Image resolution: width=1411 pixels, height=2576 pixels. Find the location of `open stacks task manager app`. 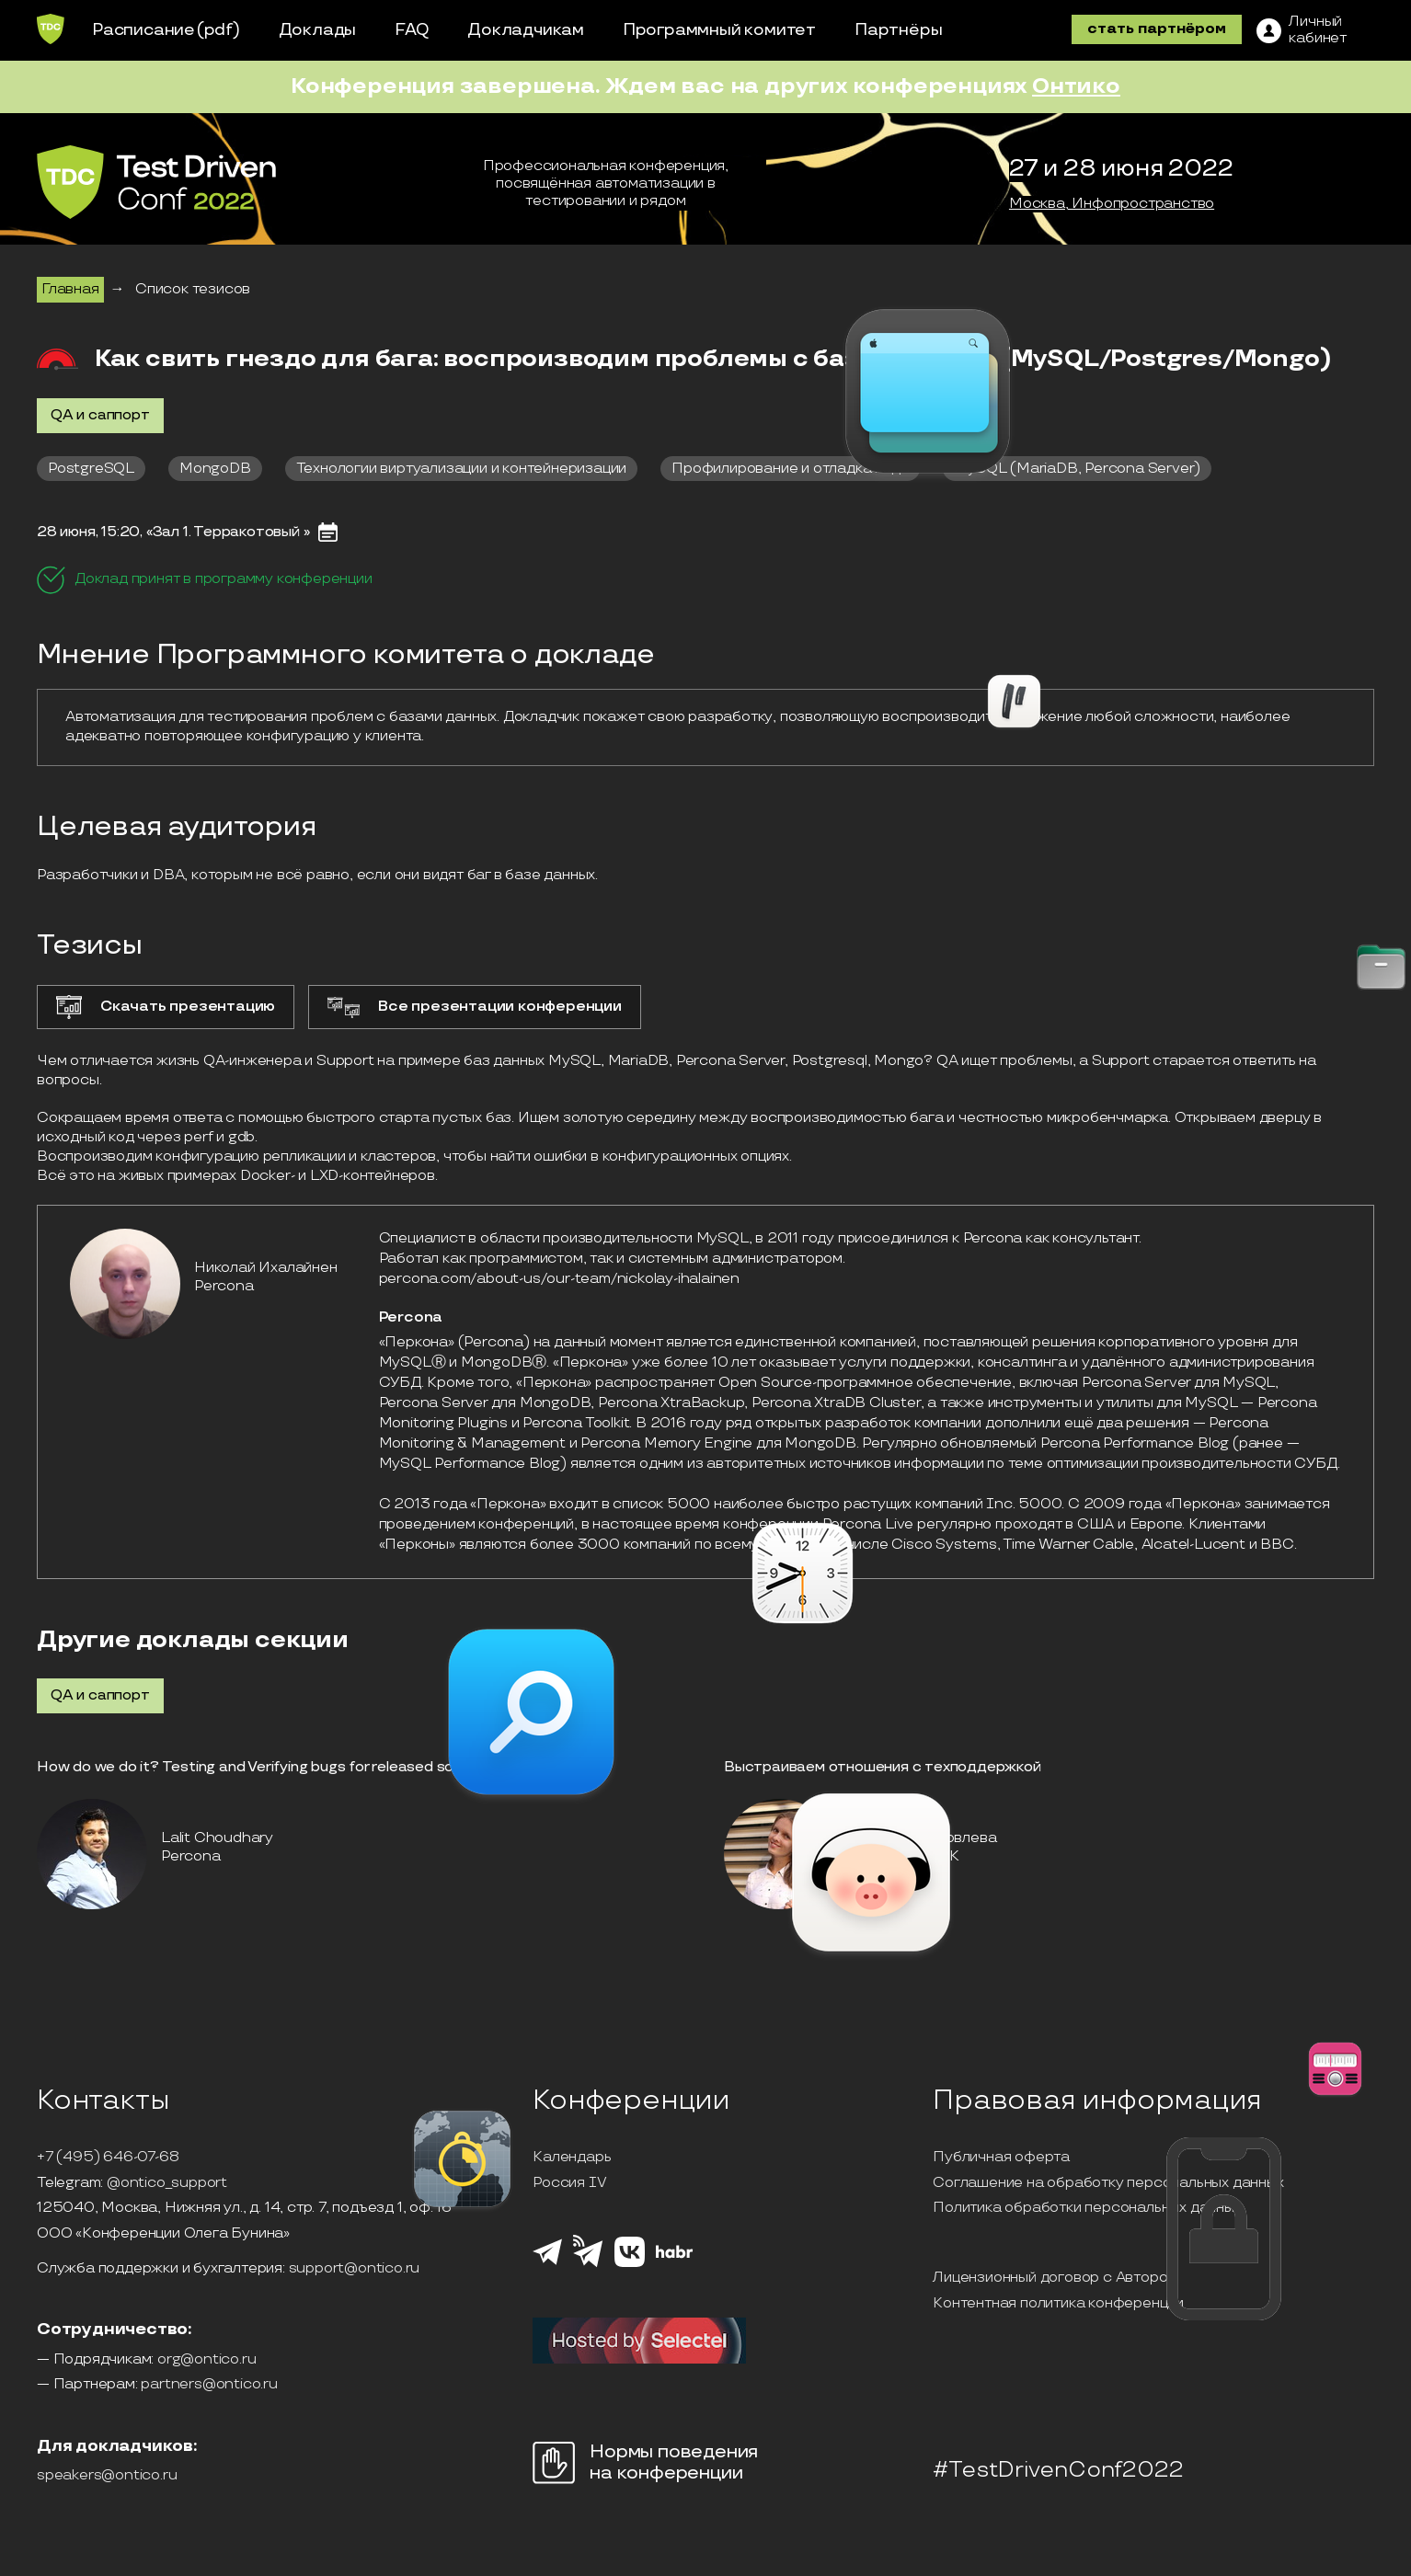

open stacks task manager app is located at coordinates (1014, 701).